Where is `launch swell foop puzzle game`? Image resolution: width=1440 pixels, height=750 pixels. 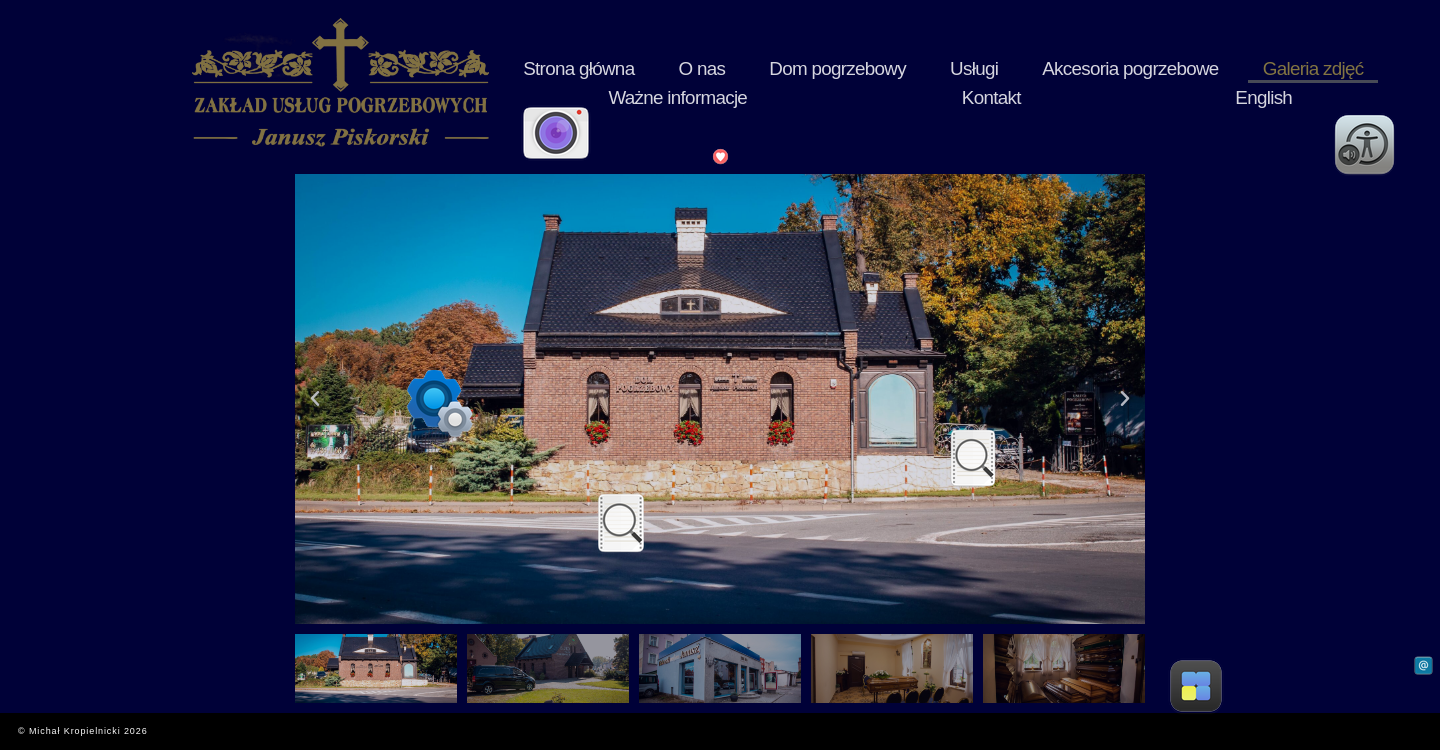 launch swell foop puzzle game is located at coordinates (1196, 686).